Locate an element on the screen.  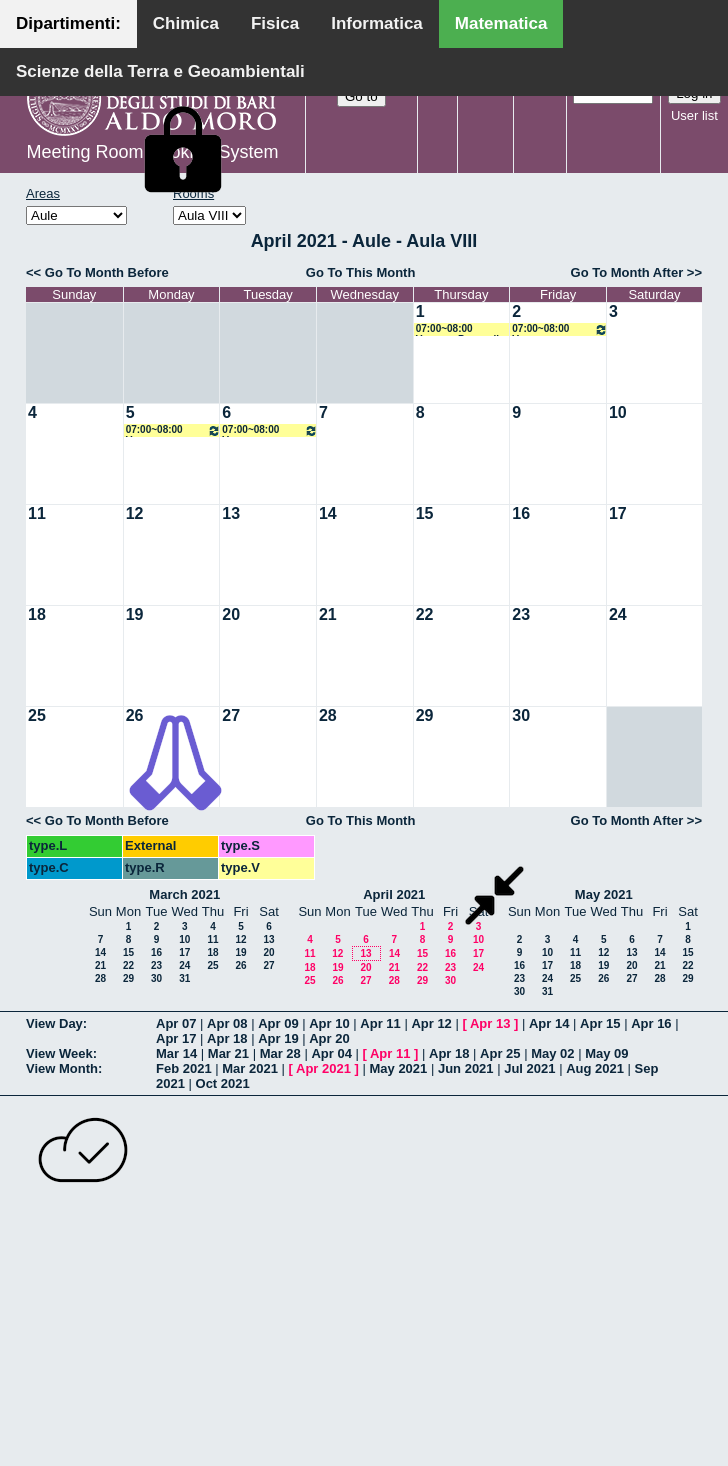
express gratitude or thanks is located at coordinates (175, 764).